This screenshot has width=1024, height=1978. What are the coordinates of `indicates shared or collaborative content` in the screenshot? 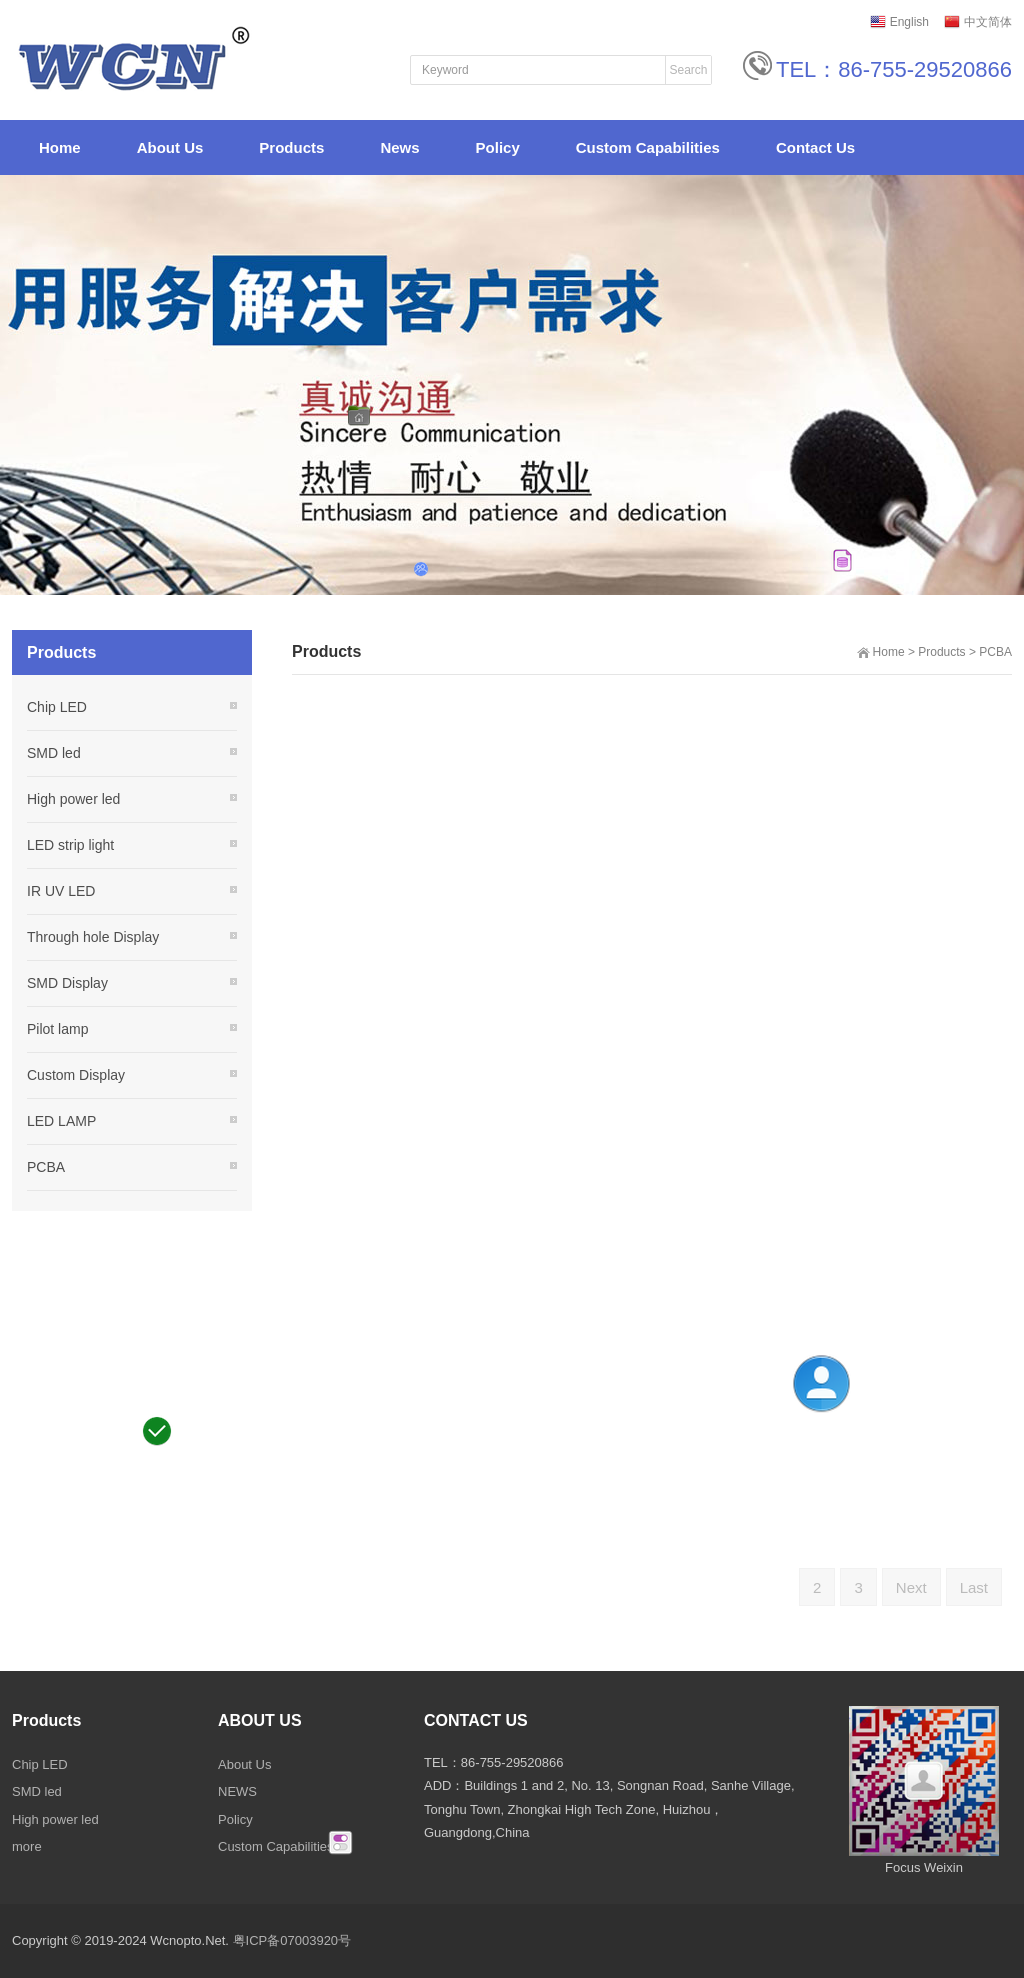 It's located at (421, 569).